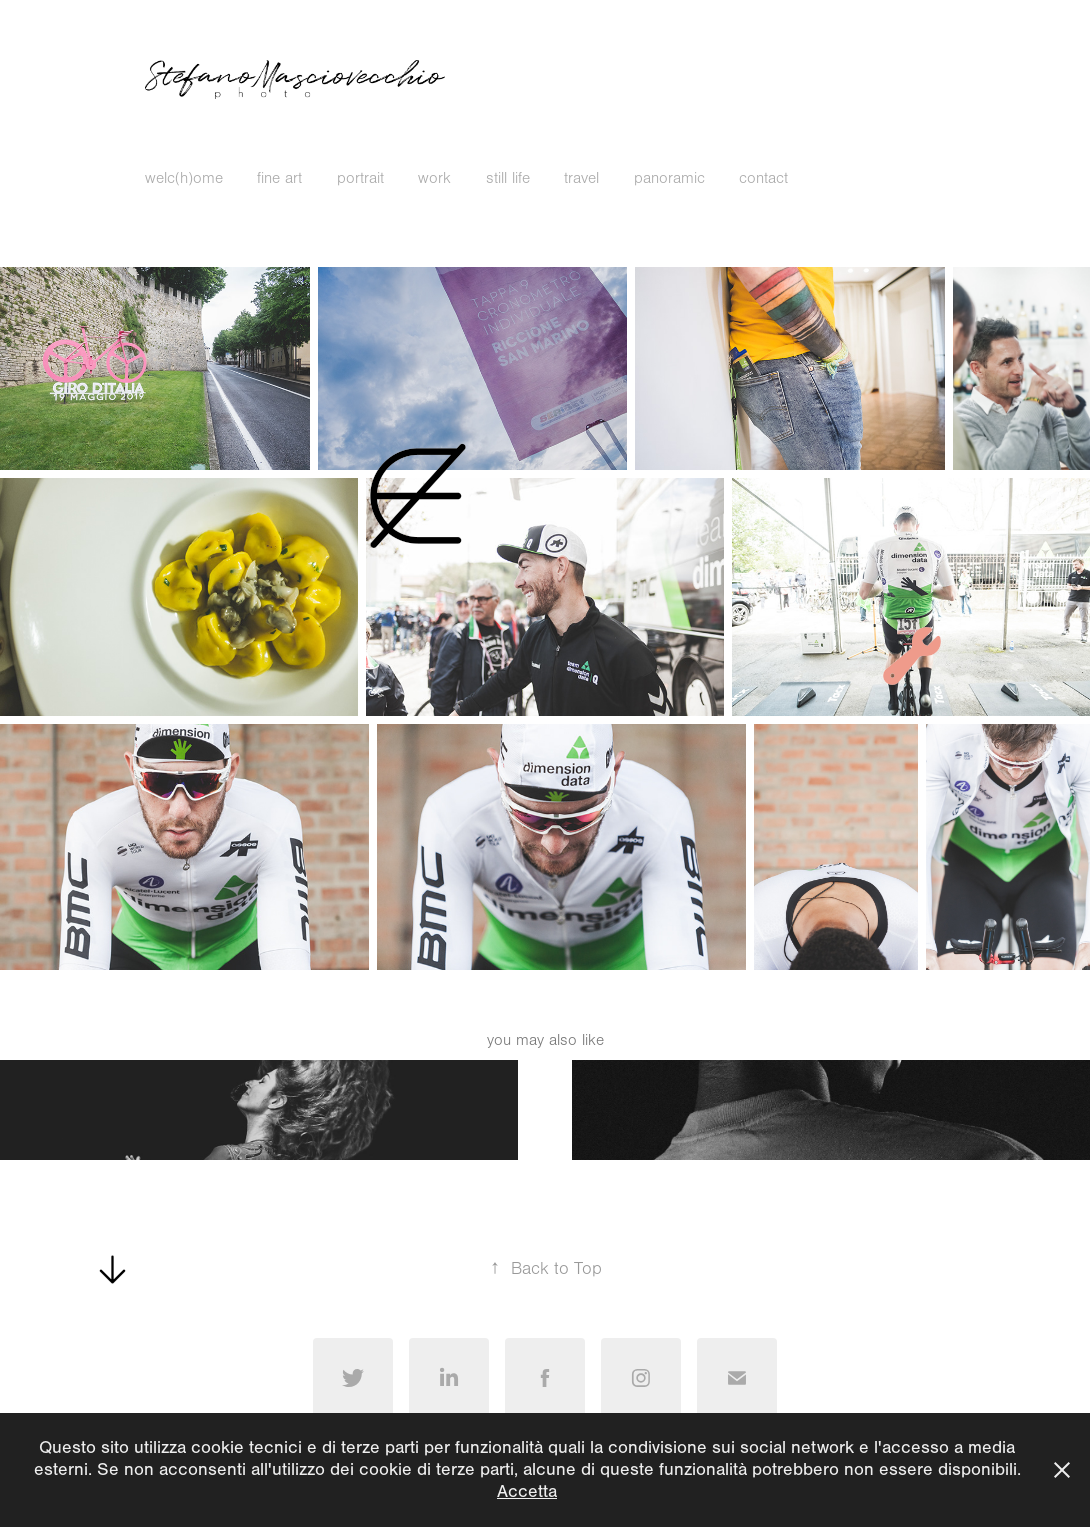  Describe the element at coordinates (418, 496) in the screenshot. I see `indicates item is not part of a set or group` at that location.